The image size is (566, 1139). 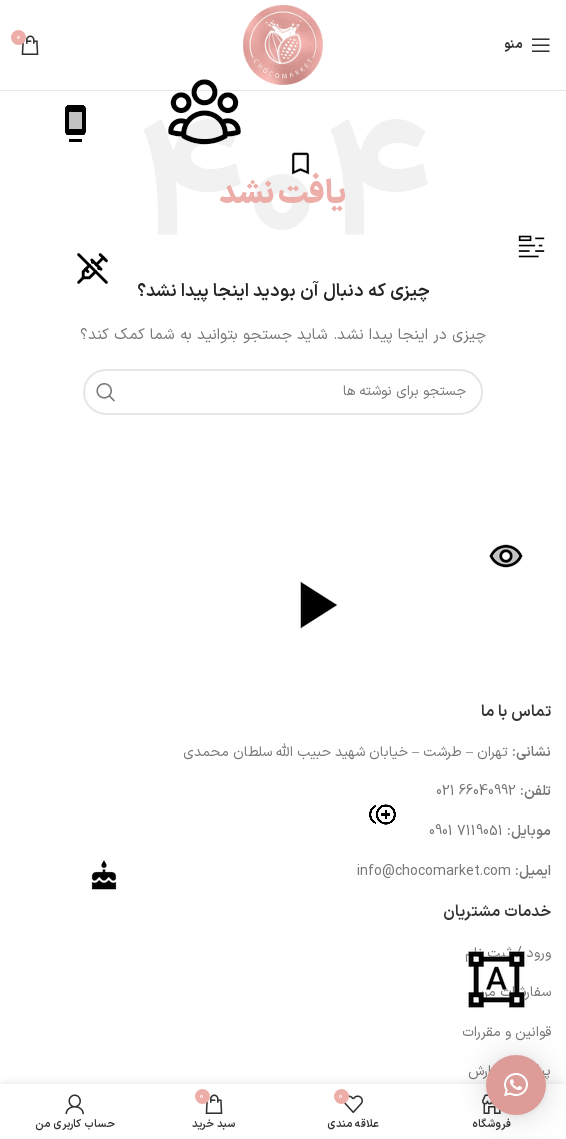 What do you see at coordinates (104, 876) in the screenshot?
I see `view birthday reminders` at bounding box center [104, 876].